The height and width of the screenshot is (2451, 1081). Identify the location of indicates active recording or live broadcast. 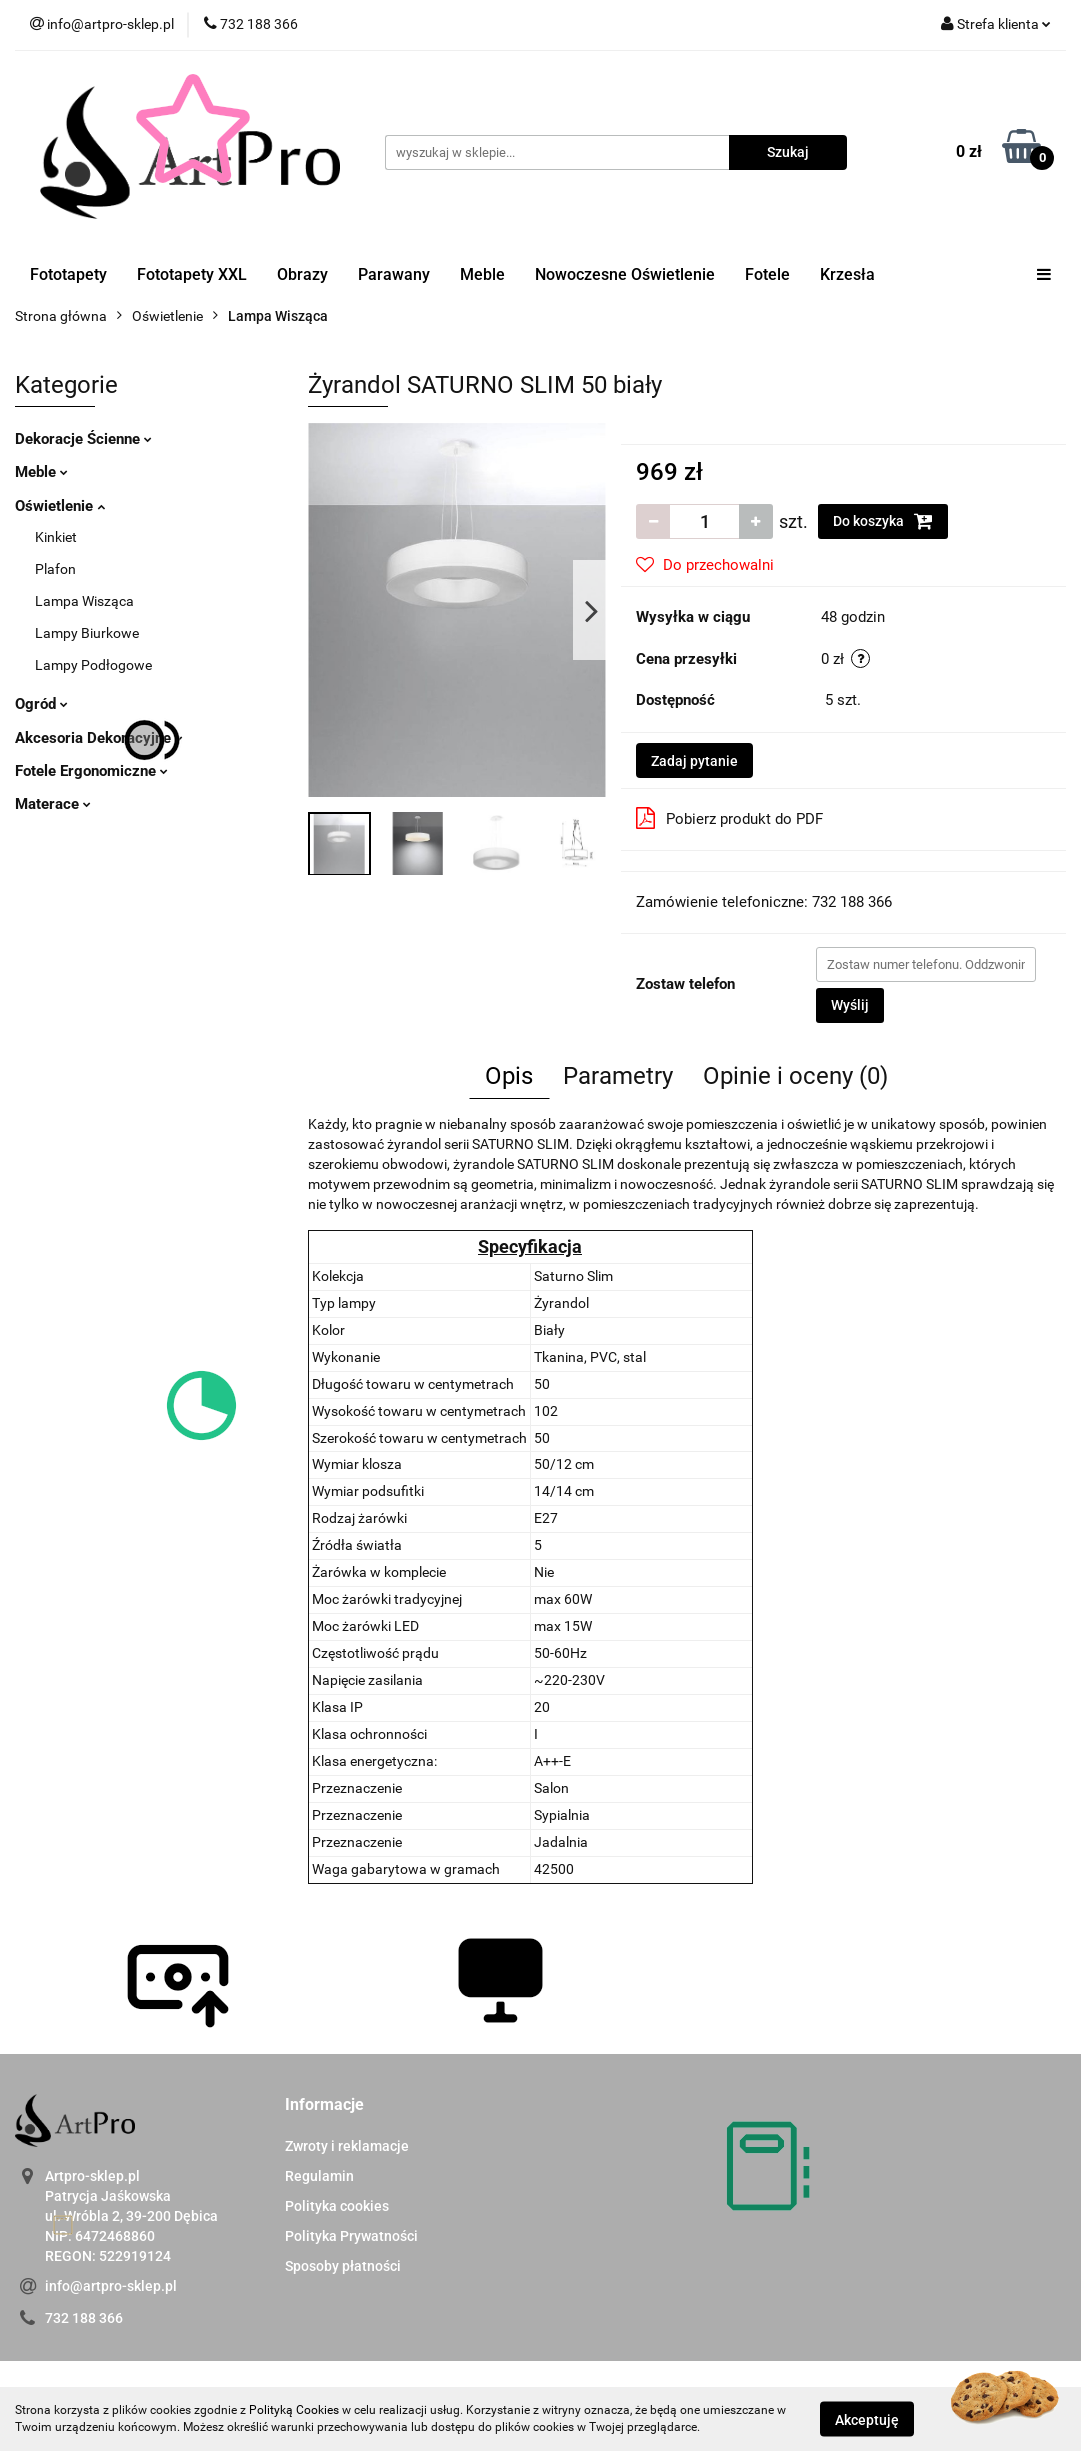
(152, 740).